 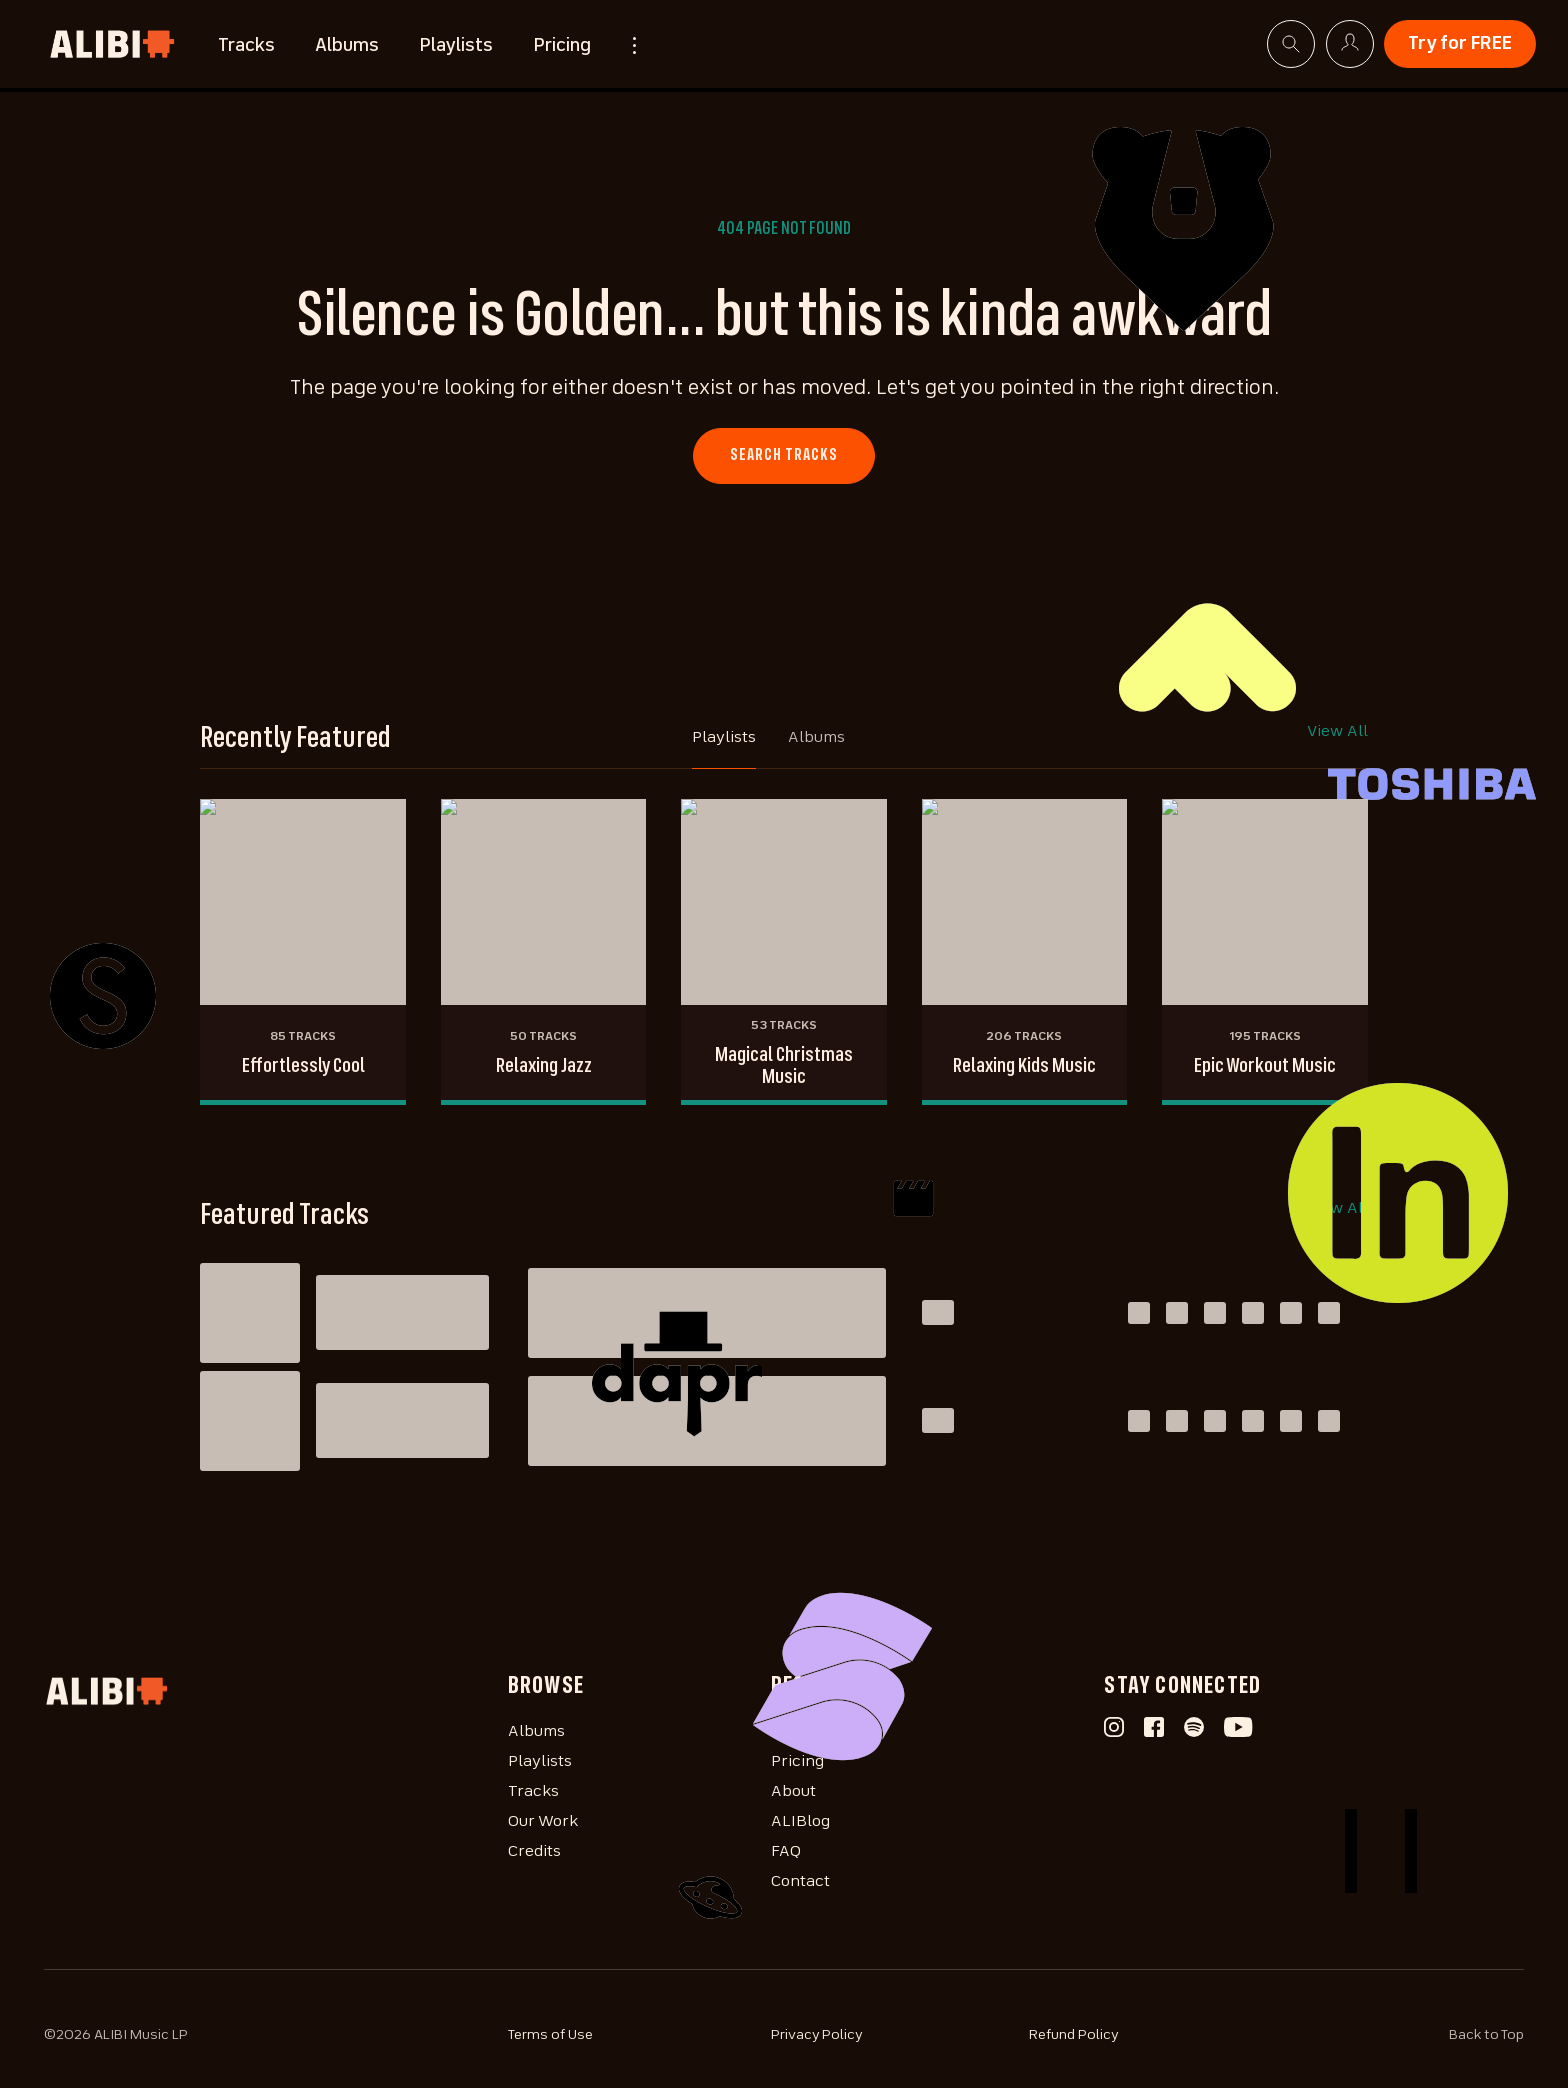 What do you see at coordinates (1432, 784) in the screenshot?
I see `Toshiba brand logo` at bounding box center [1432, 784].